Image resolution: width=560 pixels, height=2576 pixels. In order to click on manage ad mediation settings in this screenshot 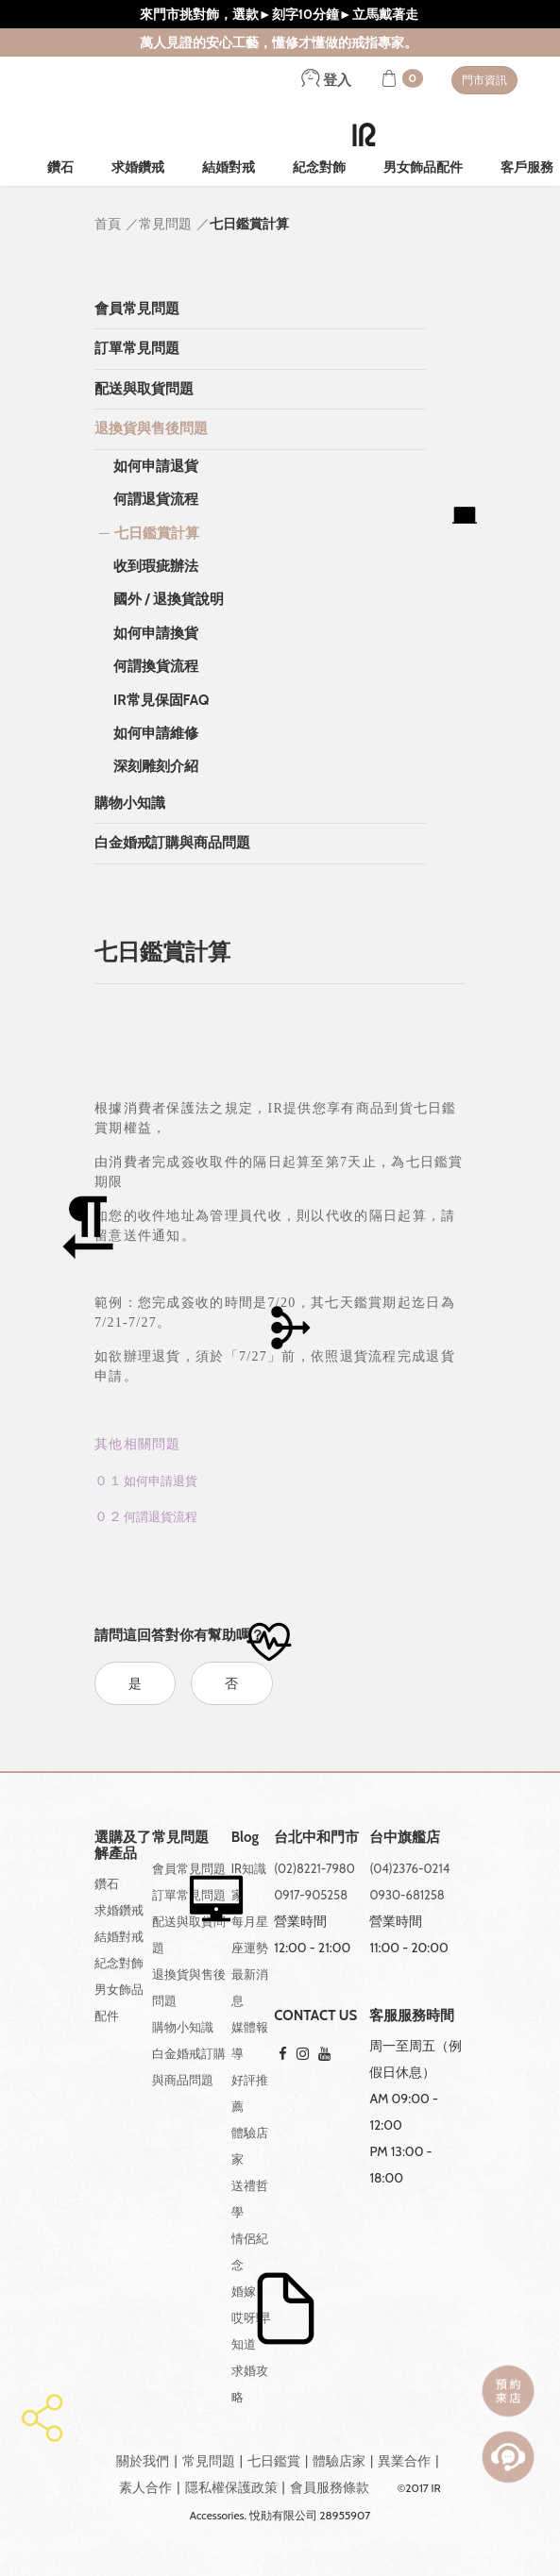, I will do `click(291, 1328)`.